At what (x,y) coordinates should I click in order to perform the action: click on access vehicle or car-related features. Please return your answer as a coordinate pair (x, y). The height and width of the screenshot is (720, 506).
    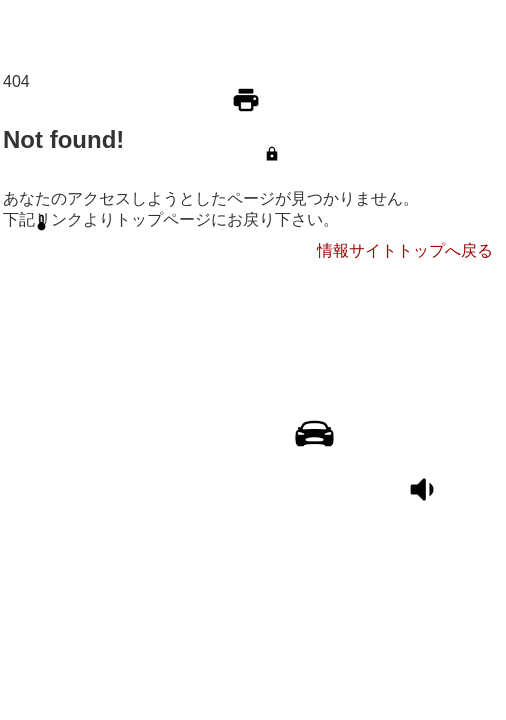
    Looking at the image, I should click on (314, 433).